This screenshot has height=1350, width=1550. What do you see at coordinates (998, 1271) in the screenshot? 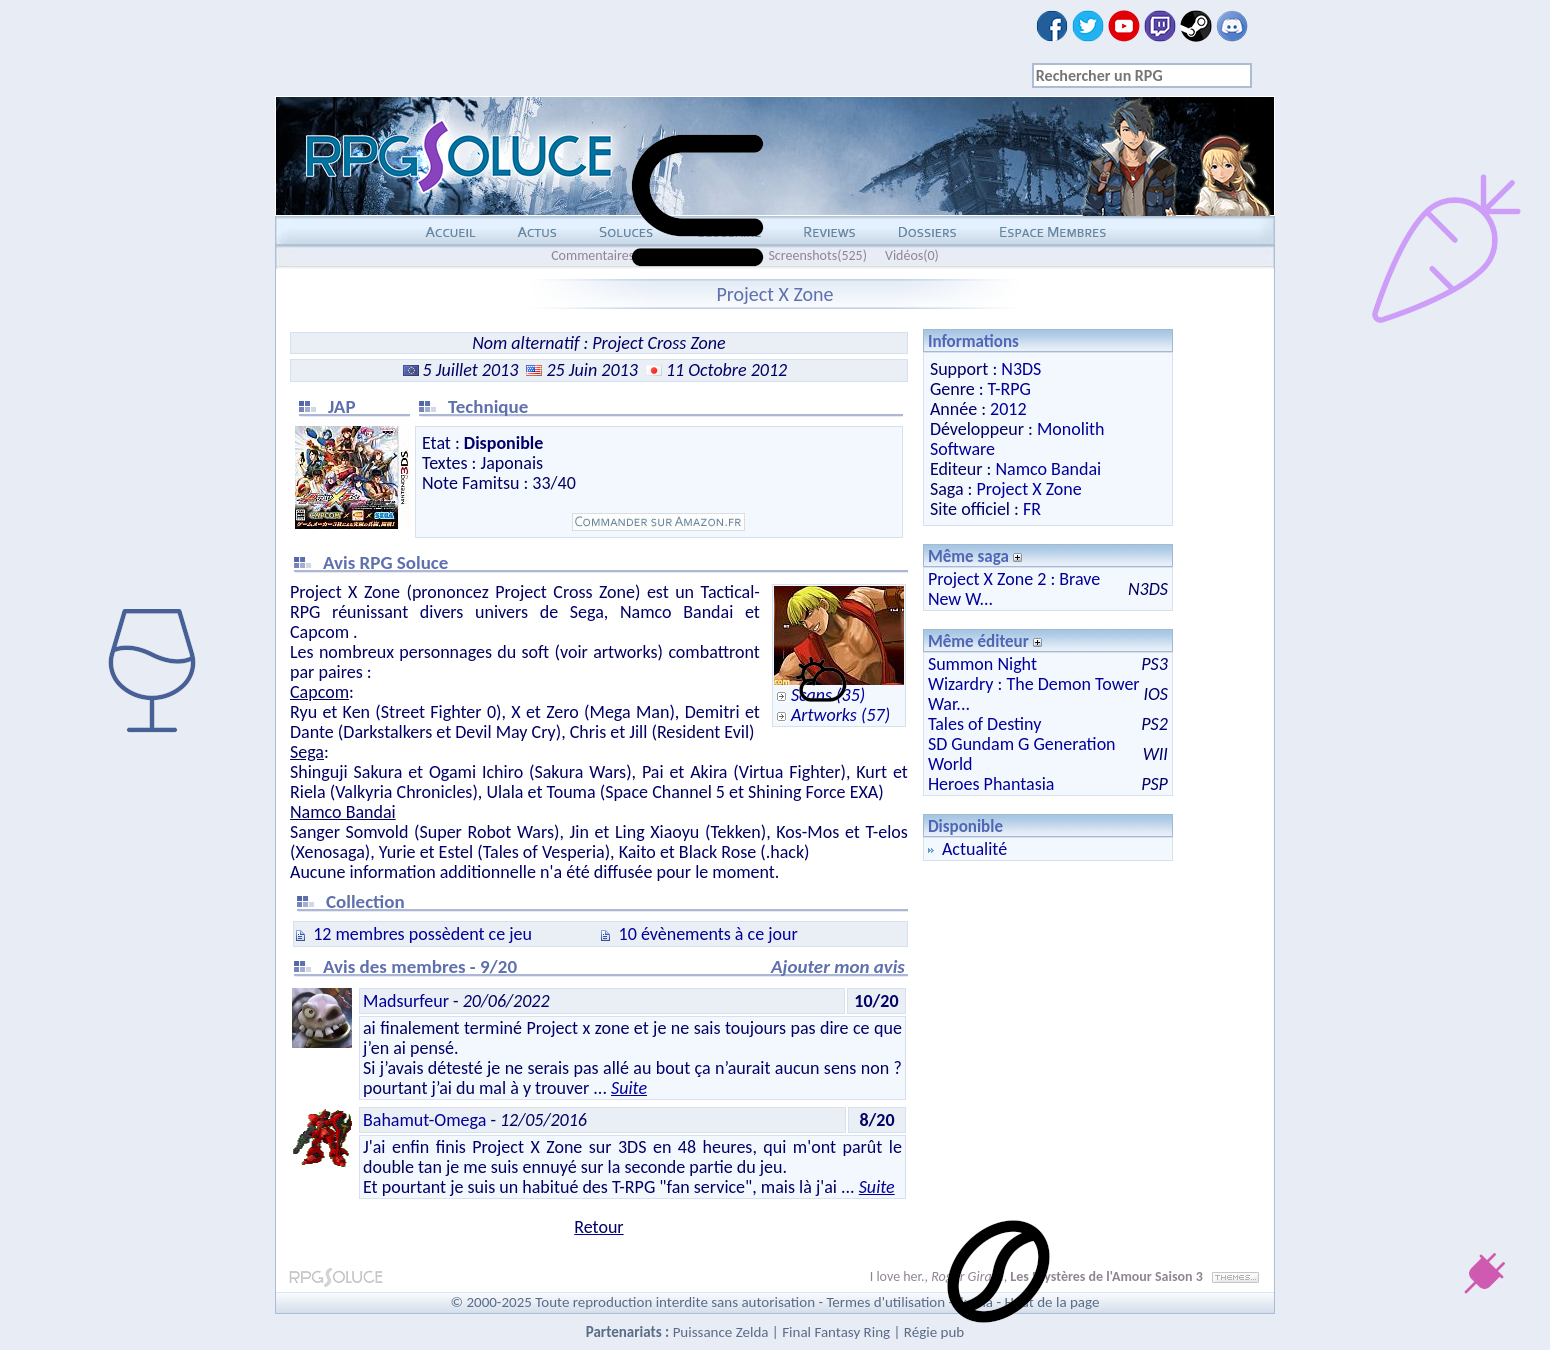
I see `browse coffee shop locations` at bounding box center [998, 1271].